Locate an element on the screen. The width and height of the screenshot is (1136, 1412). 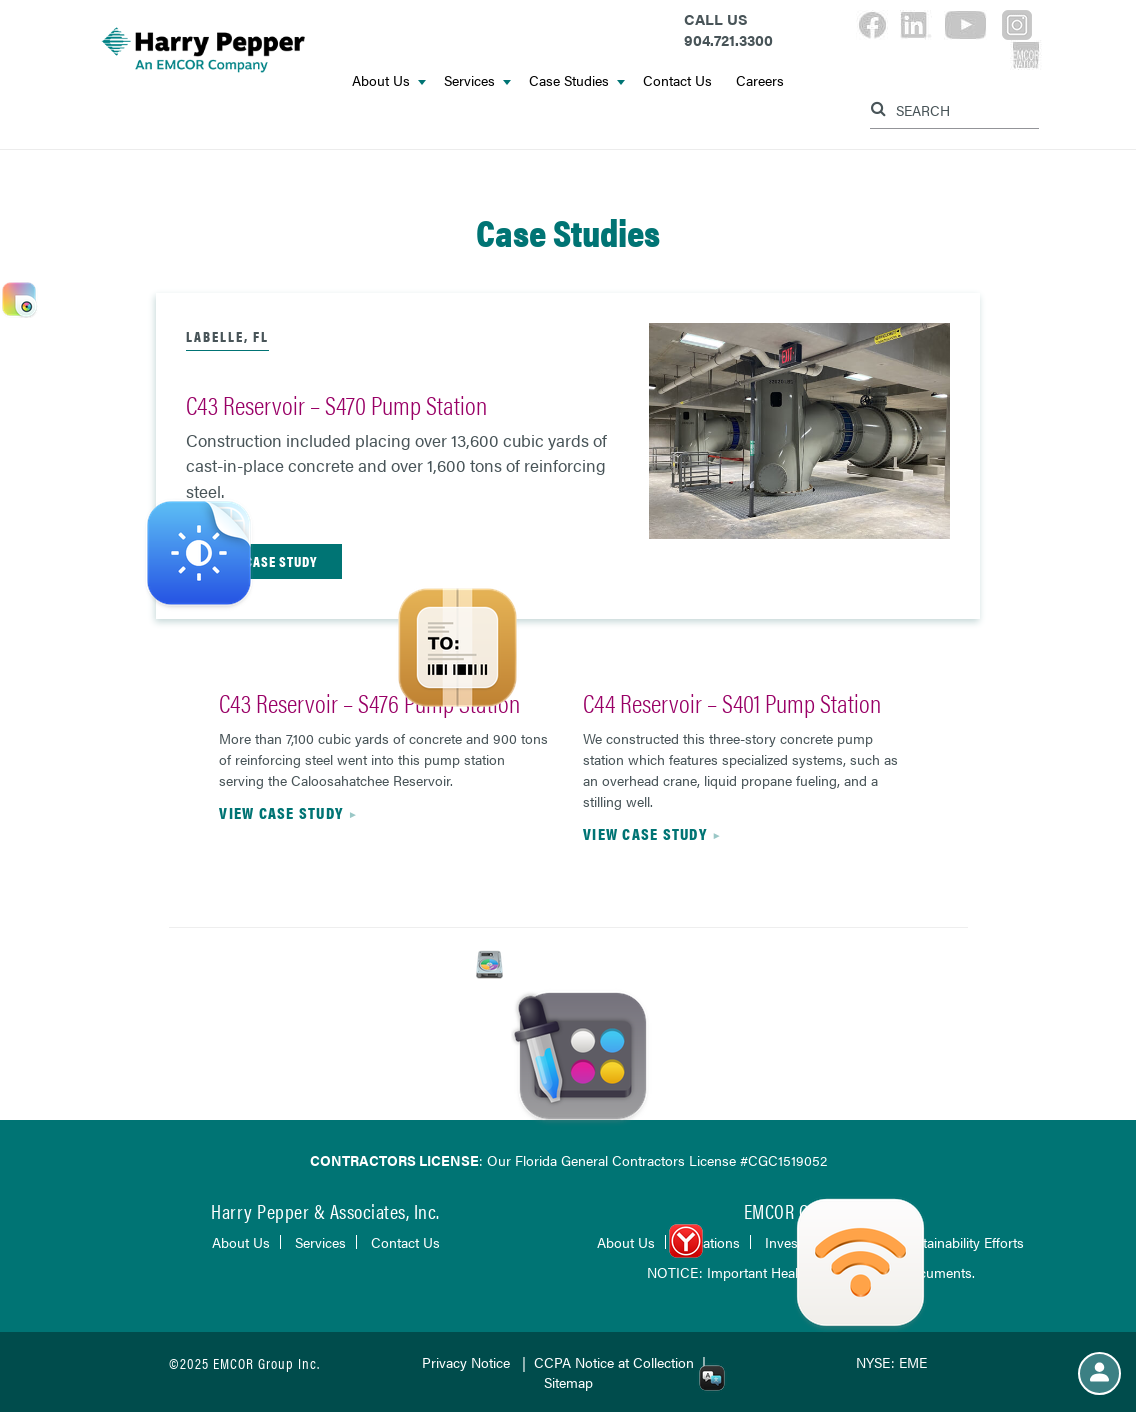
view disk partitions on a multi-partition drive is located at coordinates (489, 964).